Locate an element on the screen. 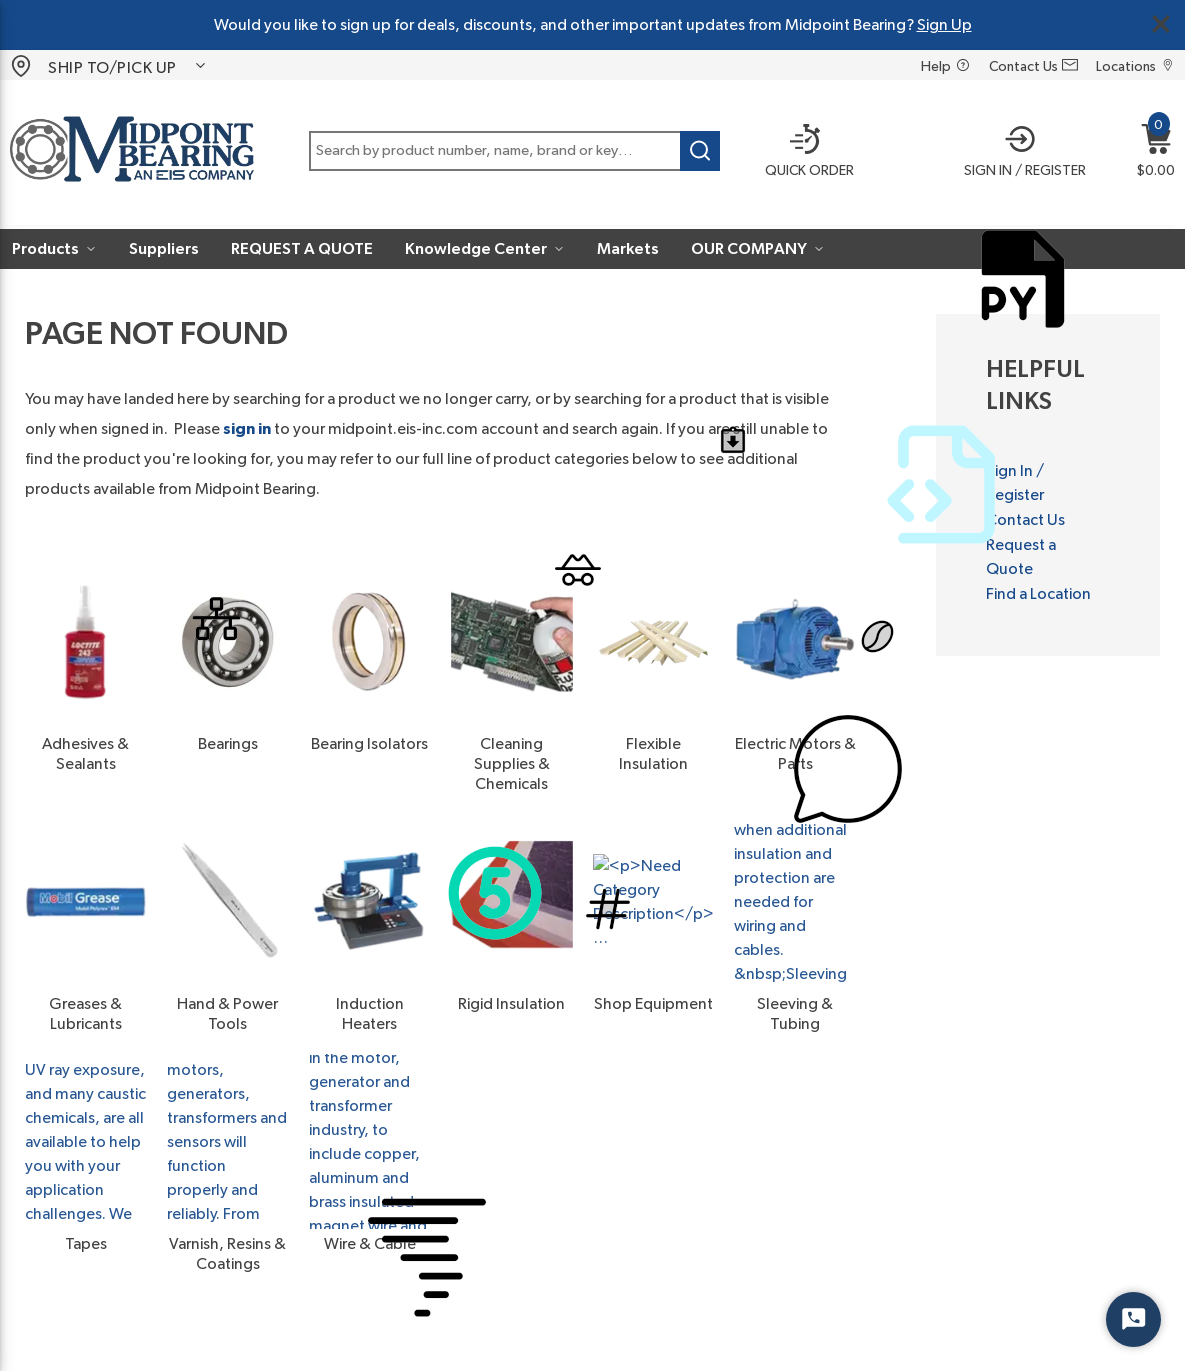 The width and height of the screenshot is (1185, 1371). open a python file is located at coordinates (1023, 279).